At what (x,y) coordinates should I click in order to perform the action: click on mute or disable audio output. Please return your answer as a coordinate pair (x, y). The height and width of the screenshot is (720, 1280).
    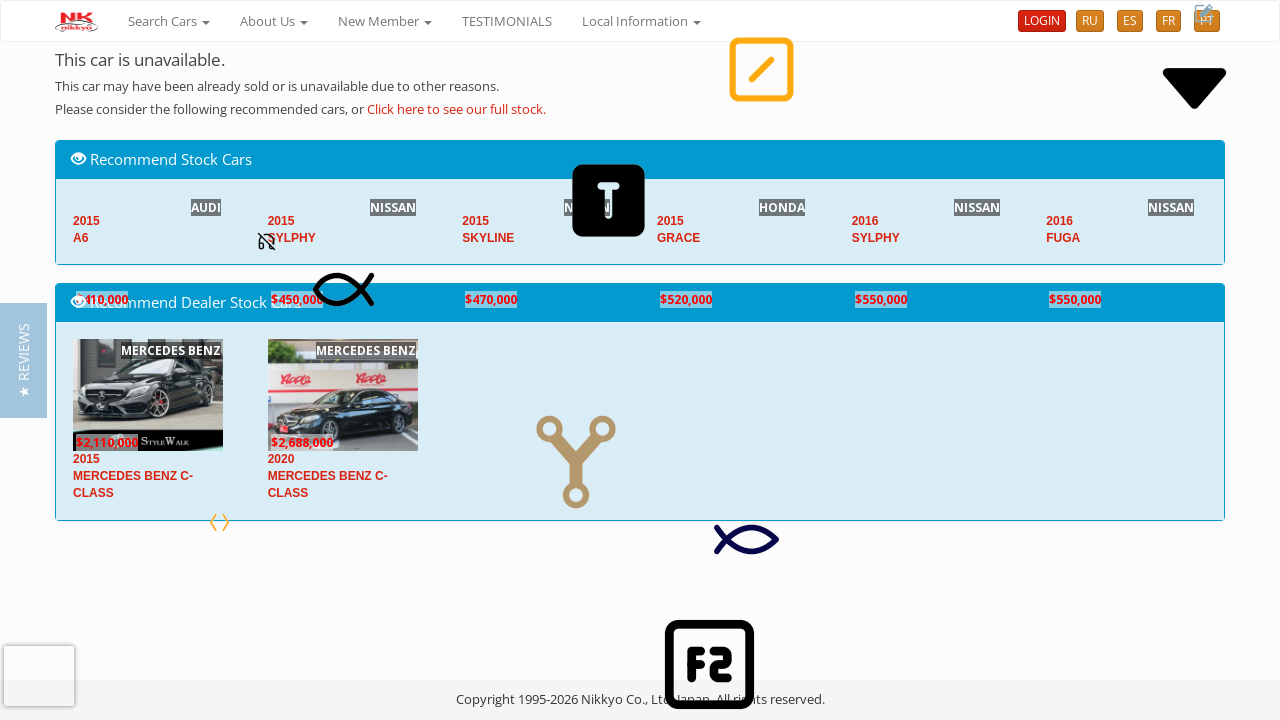
    Looking at the image, I should click on (266, 241).